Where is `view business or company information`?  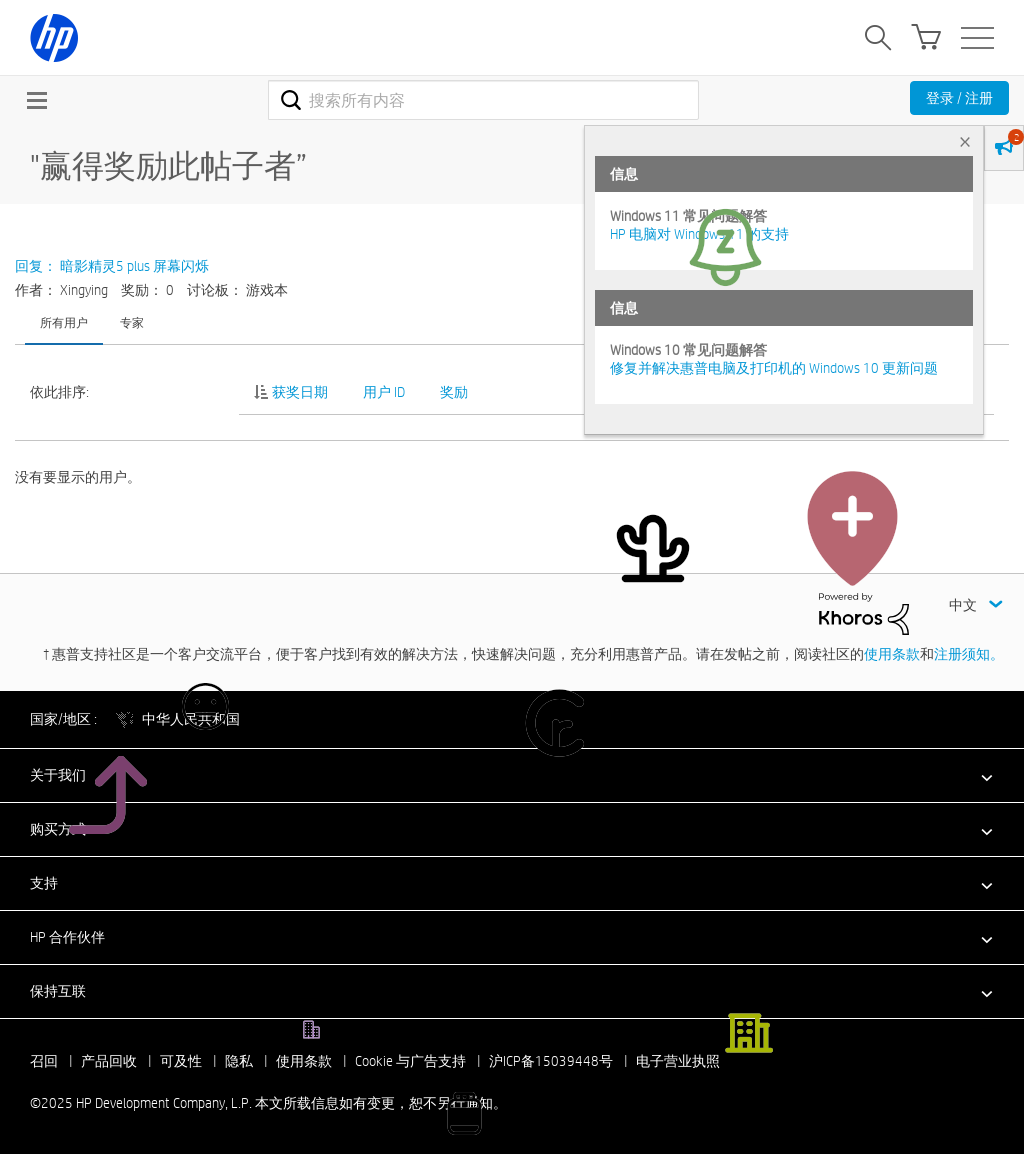 view business or company information is located at coordinates (311, 1029).